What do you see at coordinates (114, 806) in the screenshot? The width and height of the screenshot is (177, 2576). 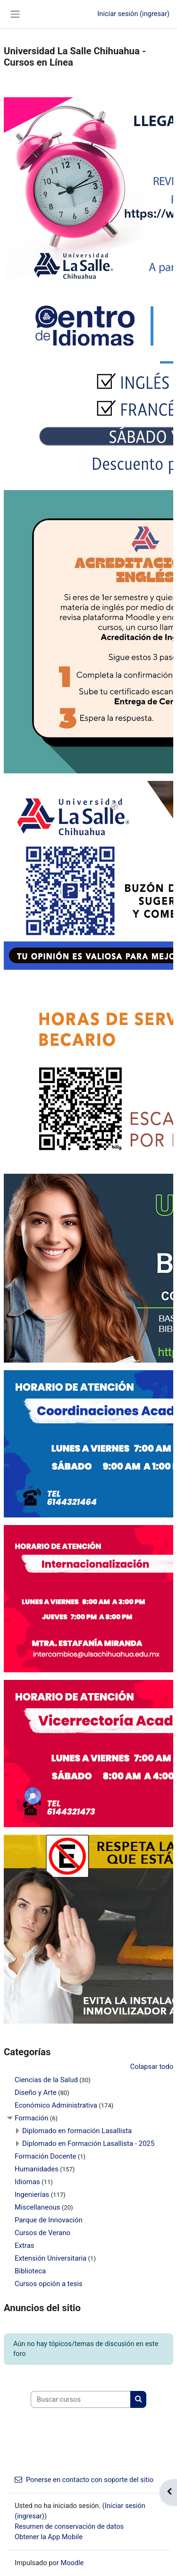 I see `indicates a dvd-r disc drive or media` at bounding box center [114, 806].